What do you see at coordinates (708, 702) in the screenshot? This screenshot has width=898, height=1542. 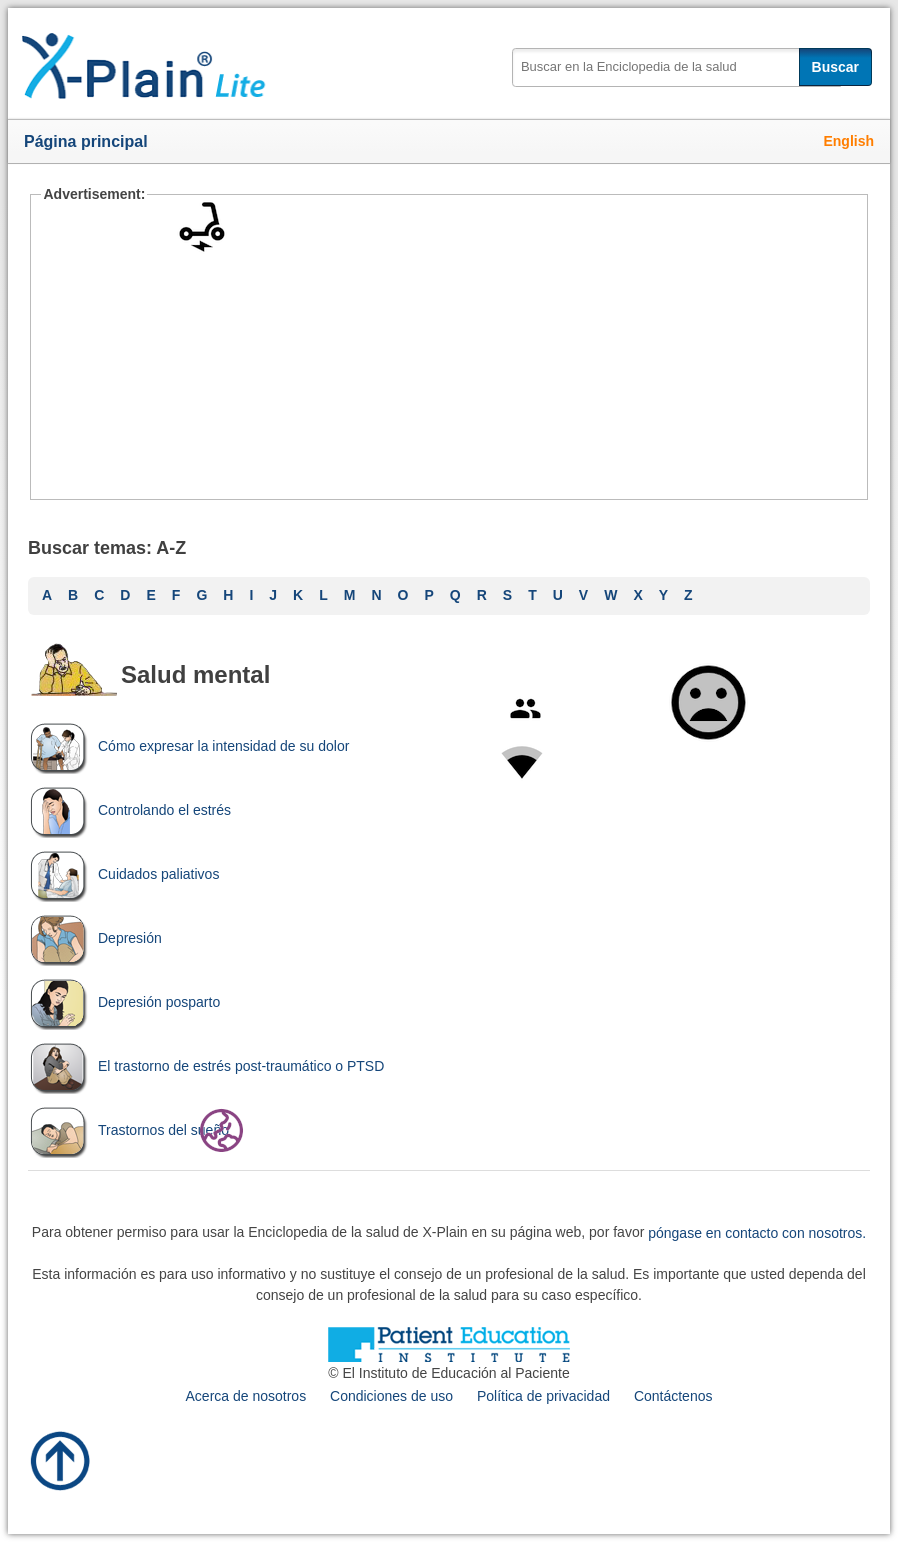 I see `indicate a negative reaction or dislike` at bounding box center [708, 702].